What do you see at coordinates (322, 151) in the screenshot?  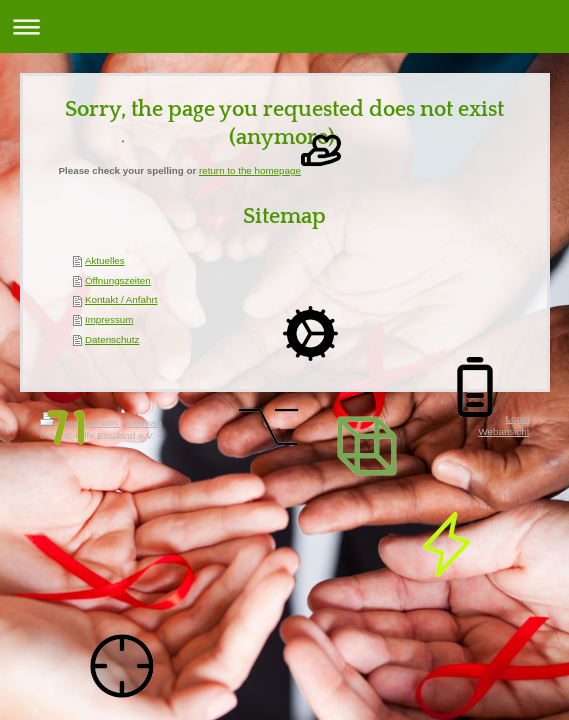 I see `donate or give to charity` at bounding box center [322, 151].